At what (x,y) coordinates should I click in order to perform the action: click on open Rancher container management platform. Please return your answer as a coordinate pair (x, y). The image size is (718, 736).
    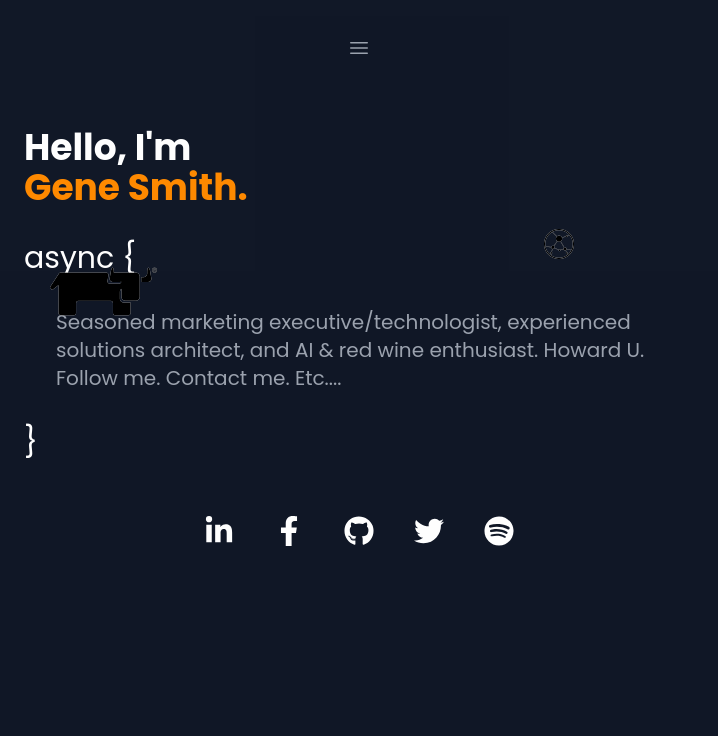
    Looking at the image, I should click on (103, 291).